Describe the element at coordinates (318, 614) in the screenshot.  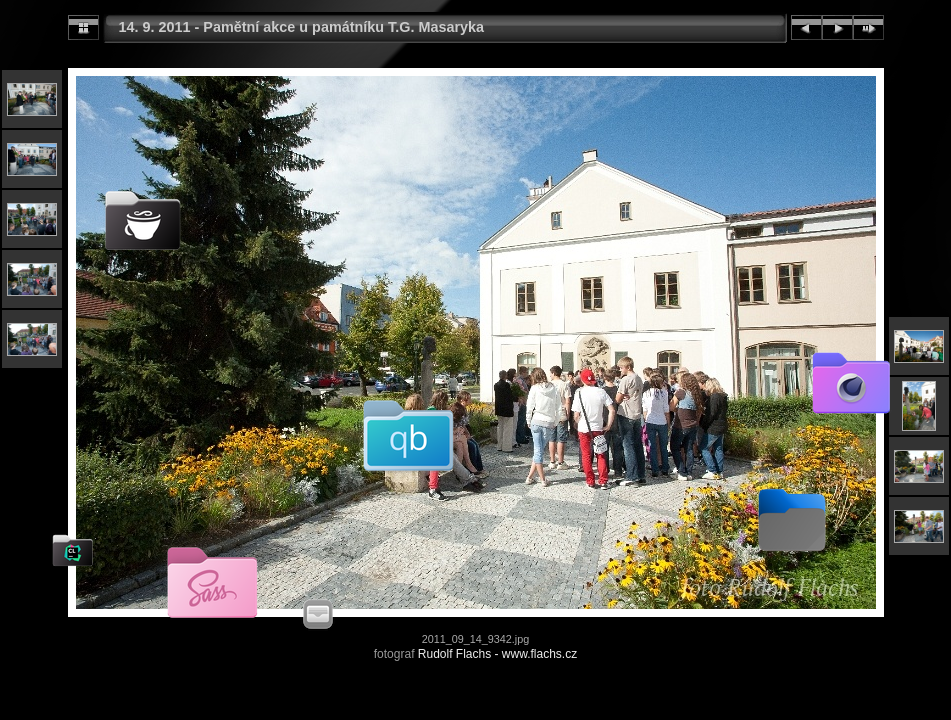
I see `open apple wallet app` at that location.